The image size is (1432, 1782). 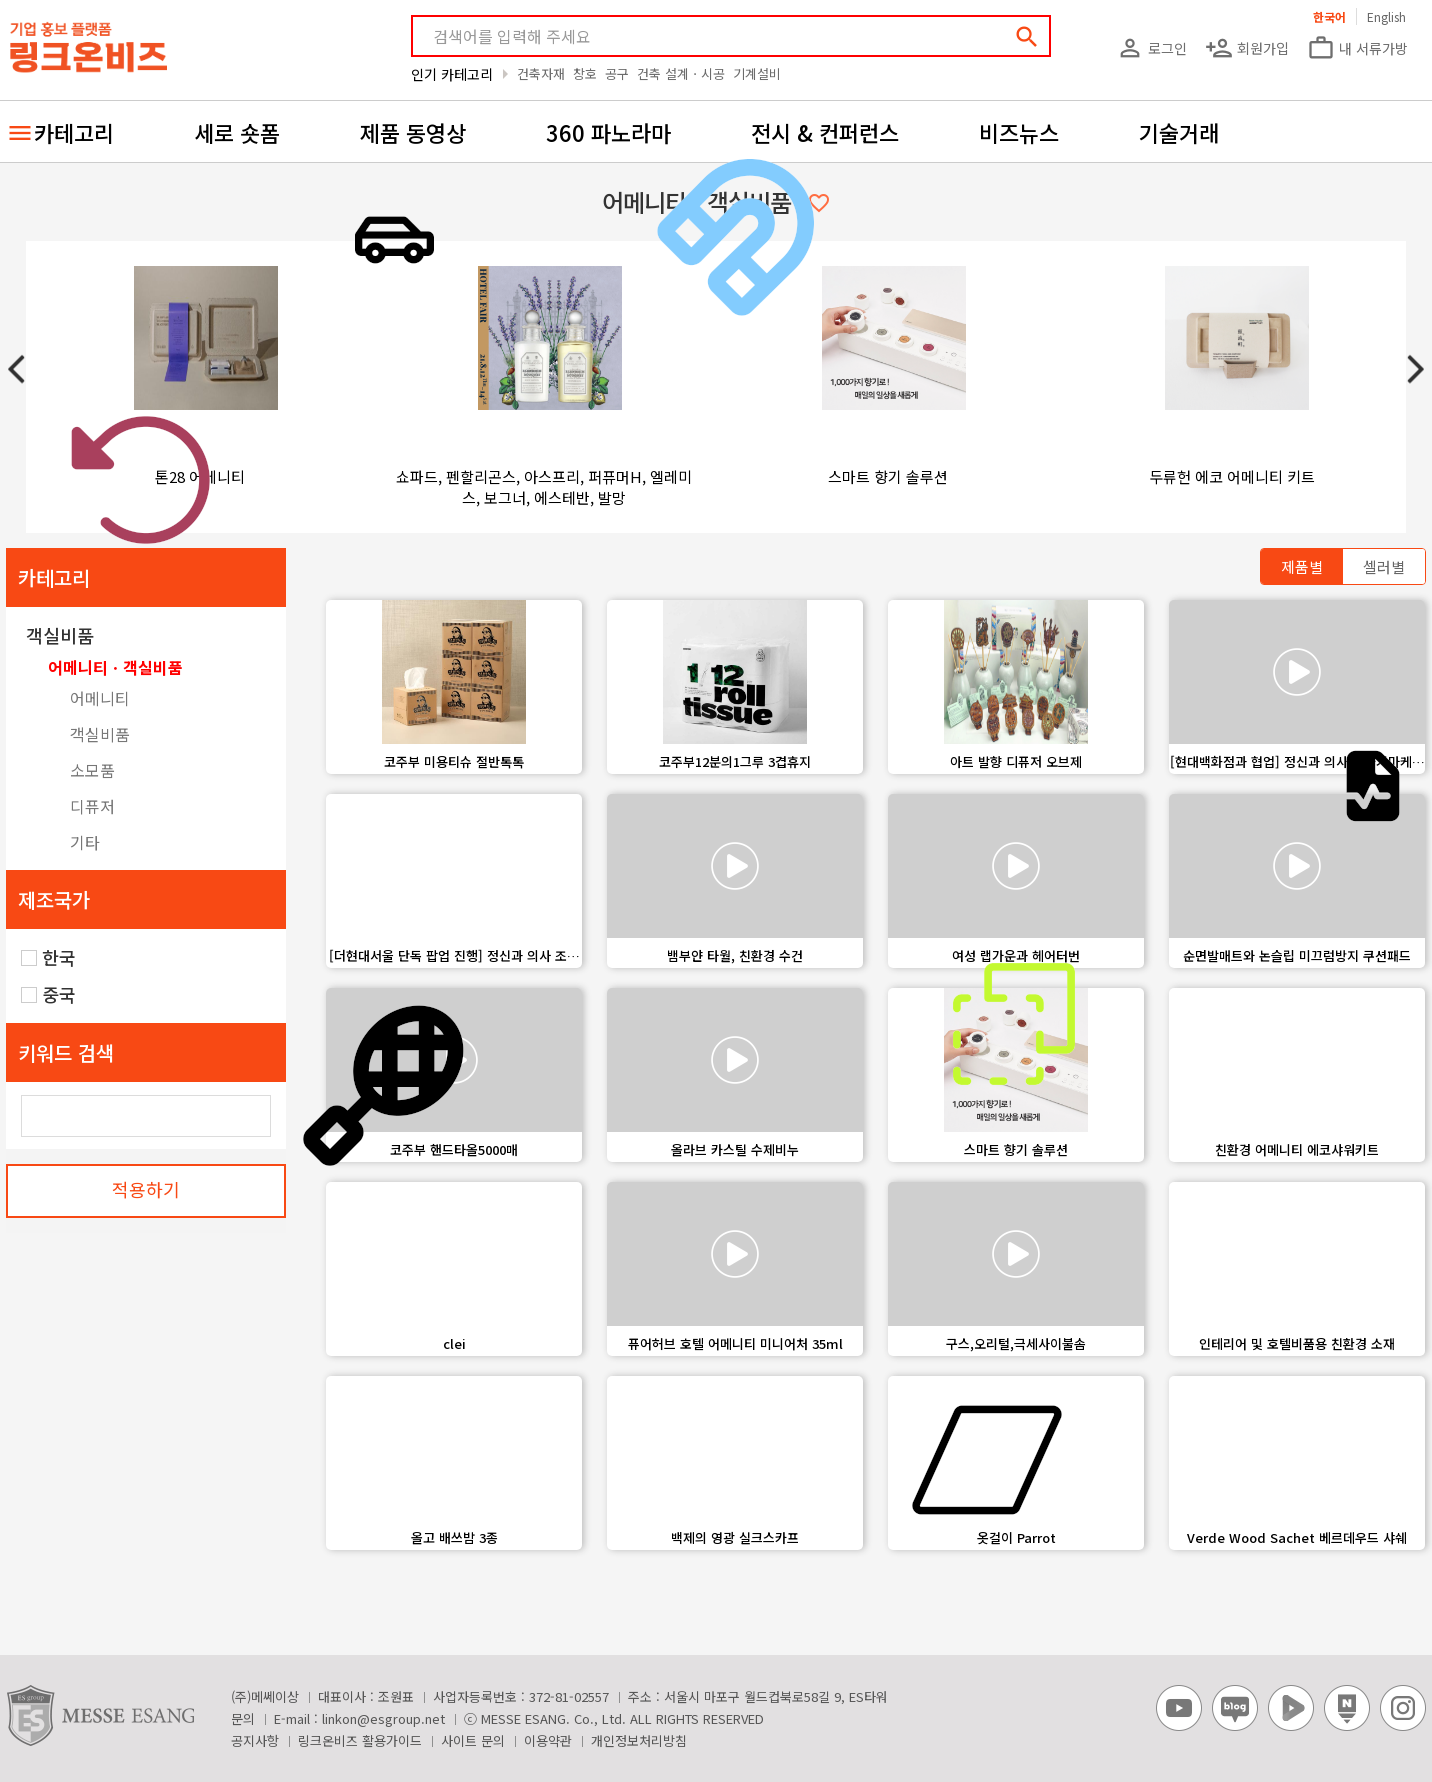 I want to click on view medical records or health documents, so click(x=1373, y=786).